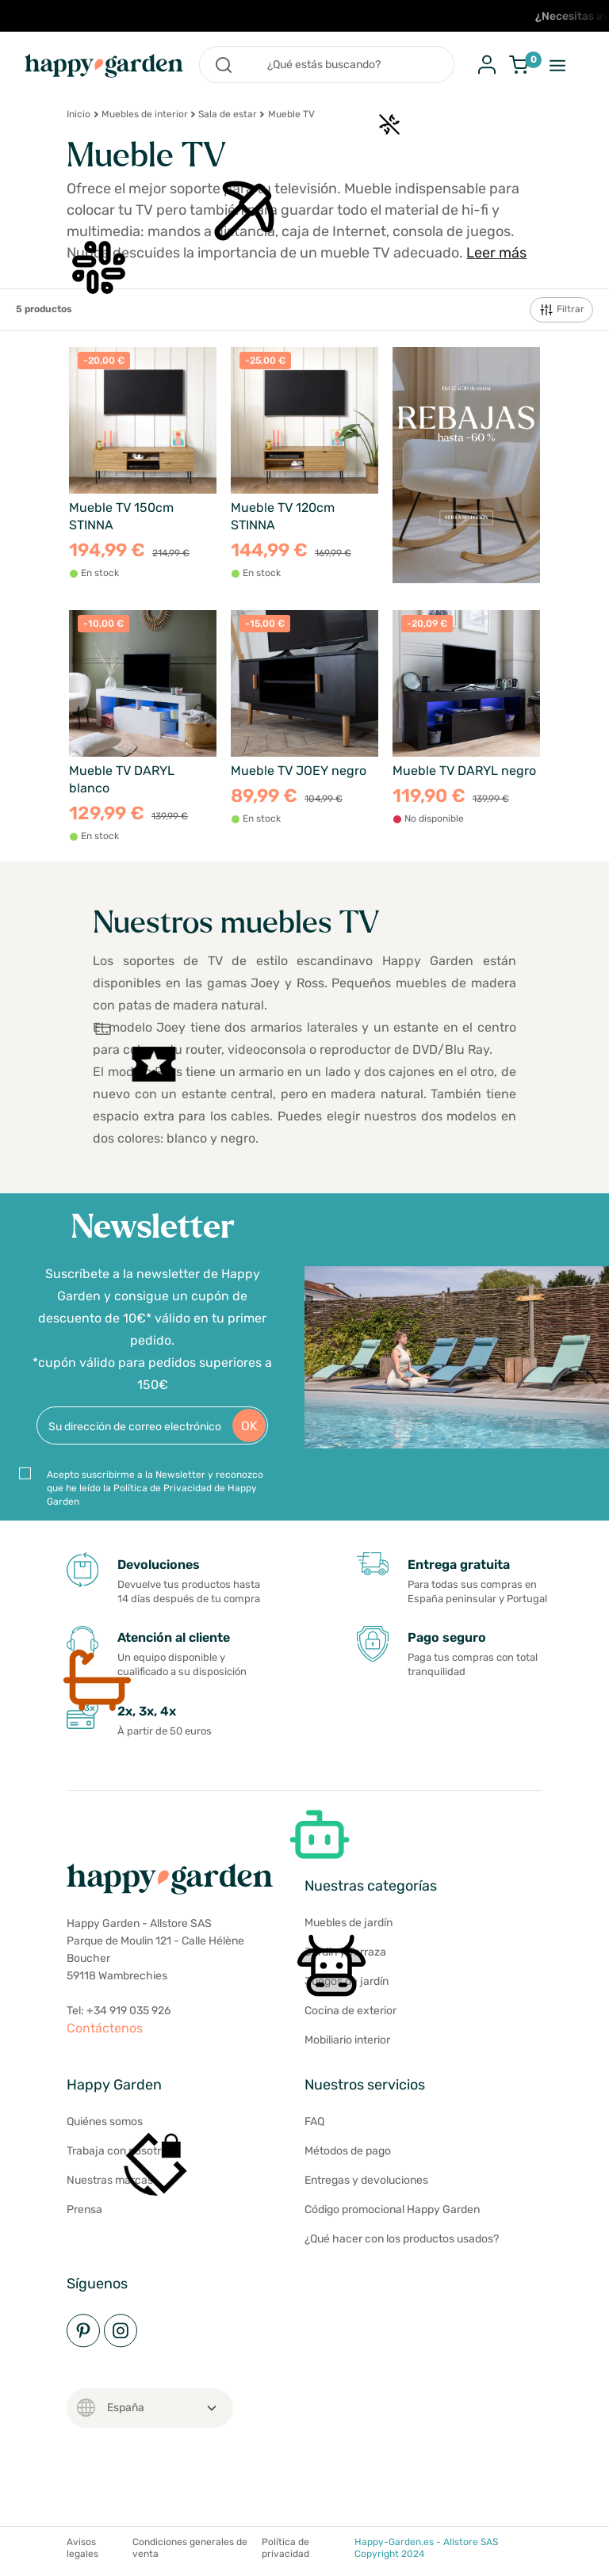 The image size is (609, 2576). What do you see at coordinates (244, 211) in the screenshot?
I see `mining or resource gathering tool` at bounding box center [244, 211].